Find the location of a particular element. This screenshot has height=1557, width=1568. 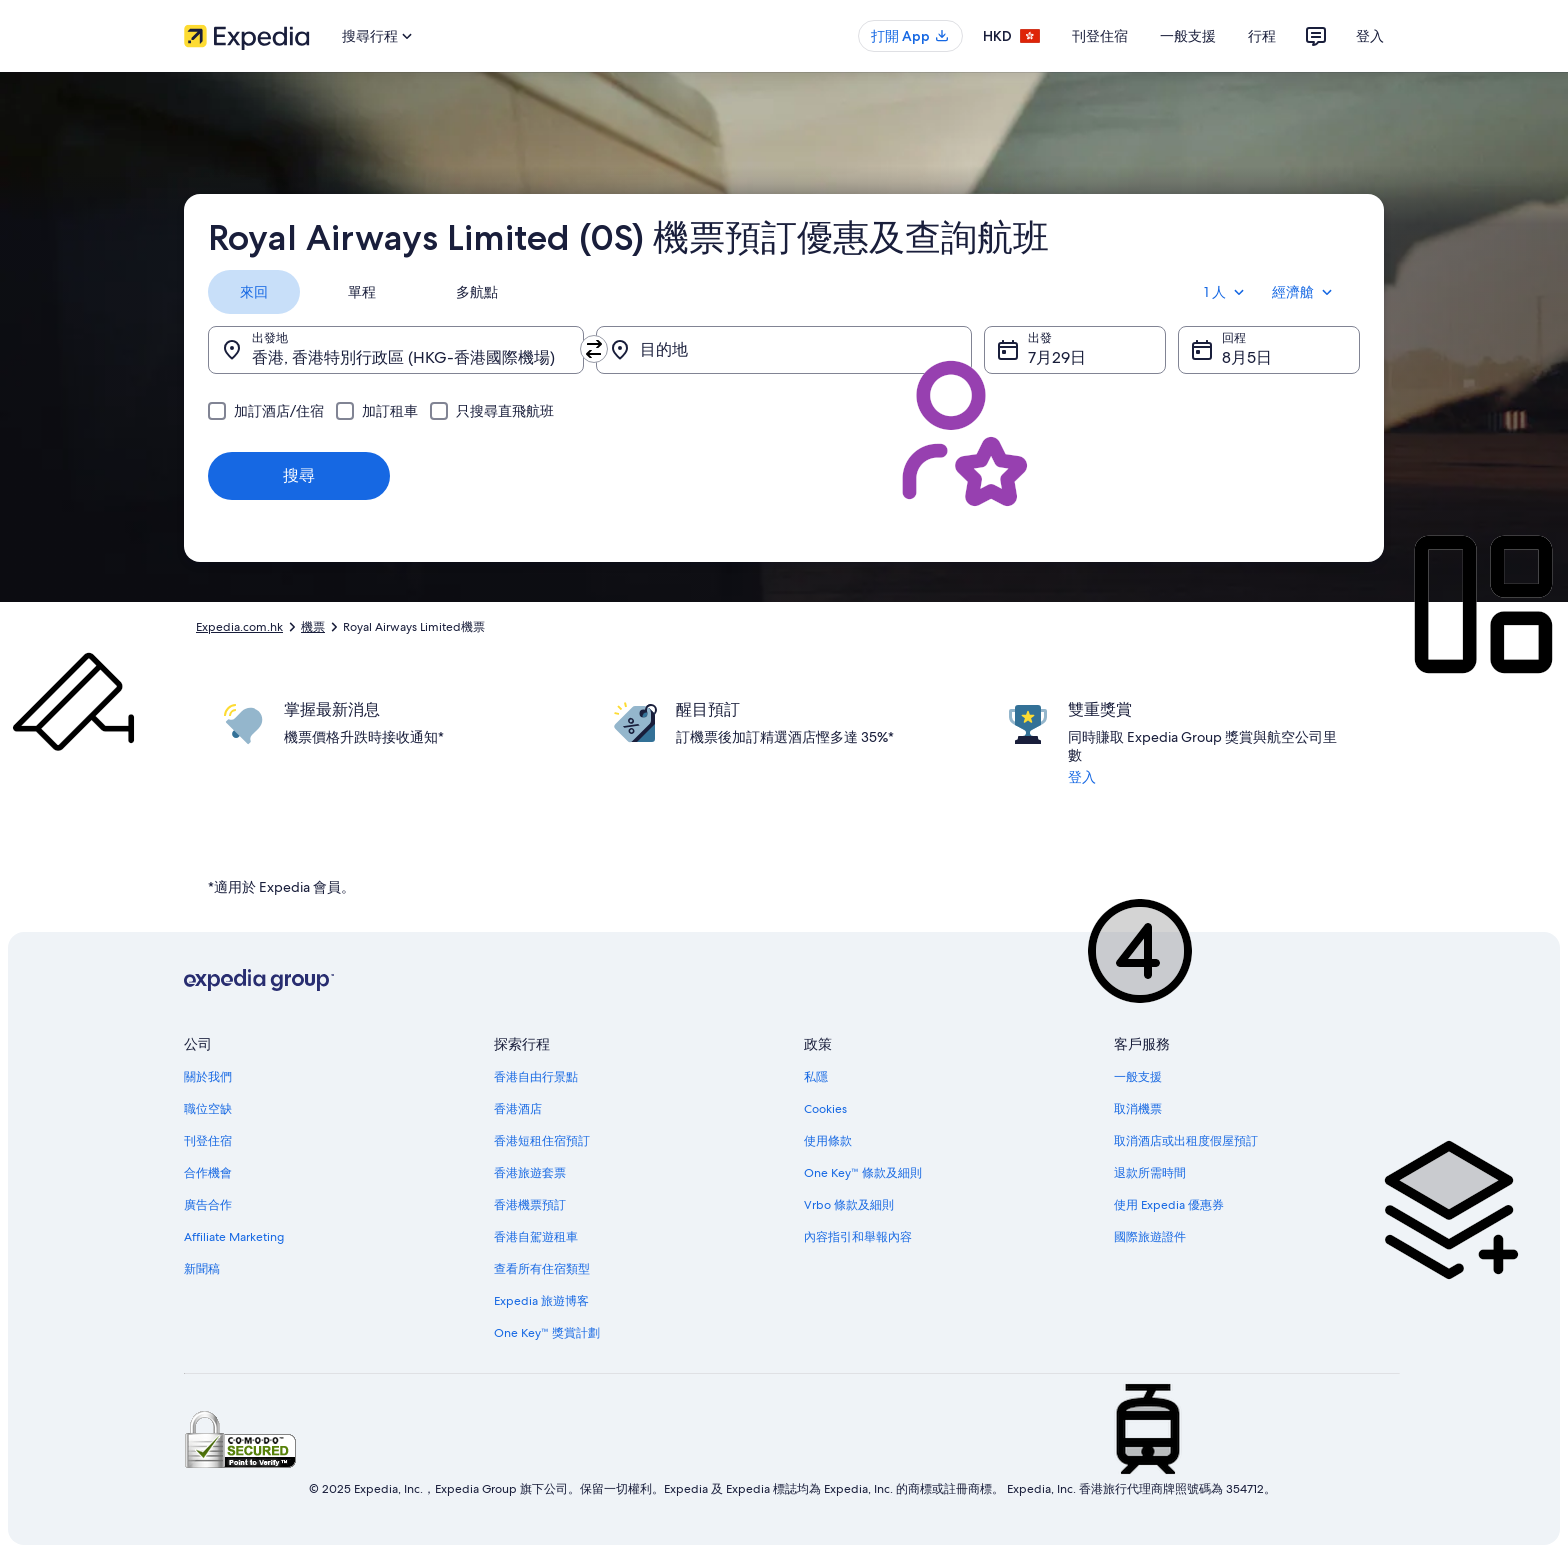

access security camera settings is located at coordinates (73, 709).